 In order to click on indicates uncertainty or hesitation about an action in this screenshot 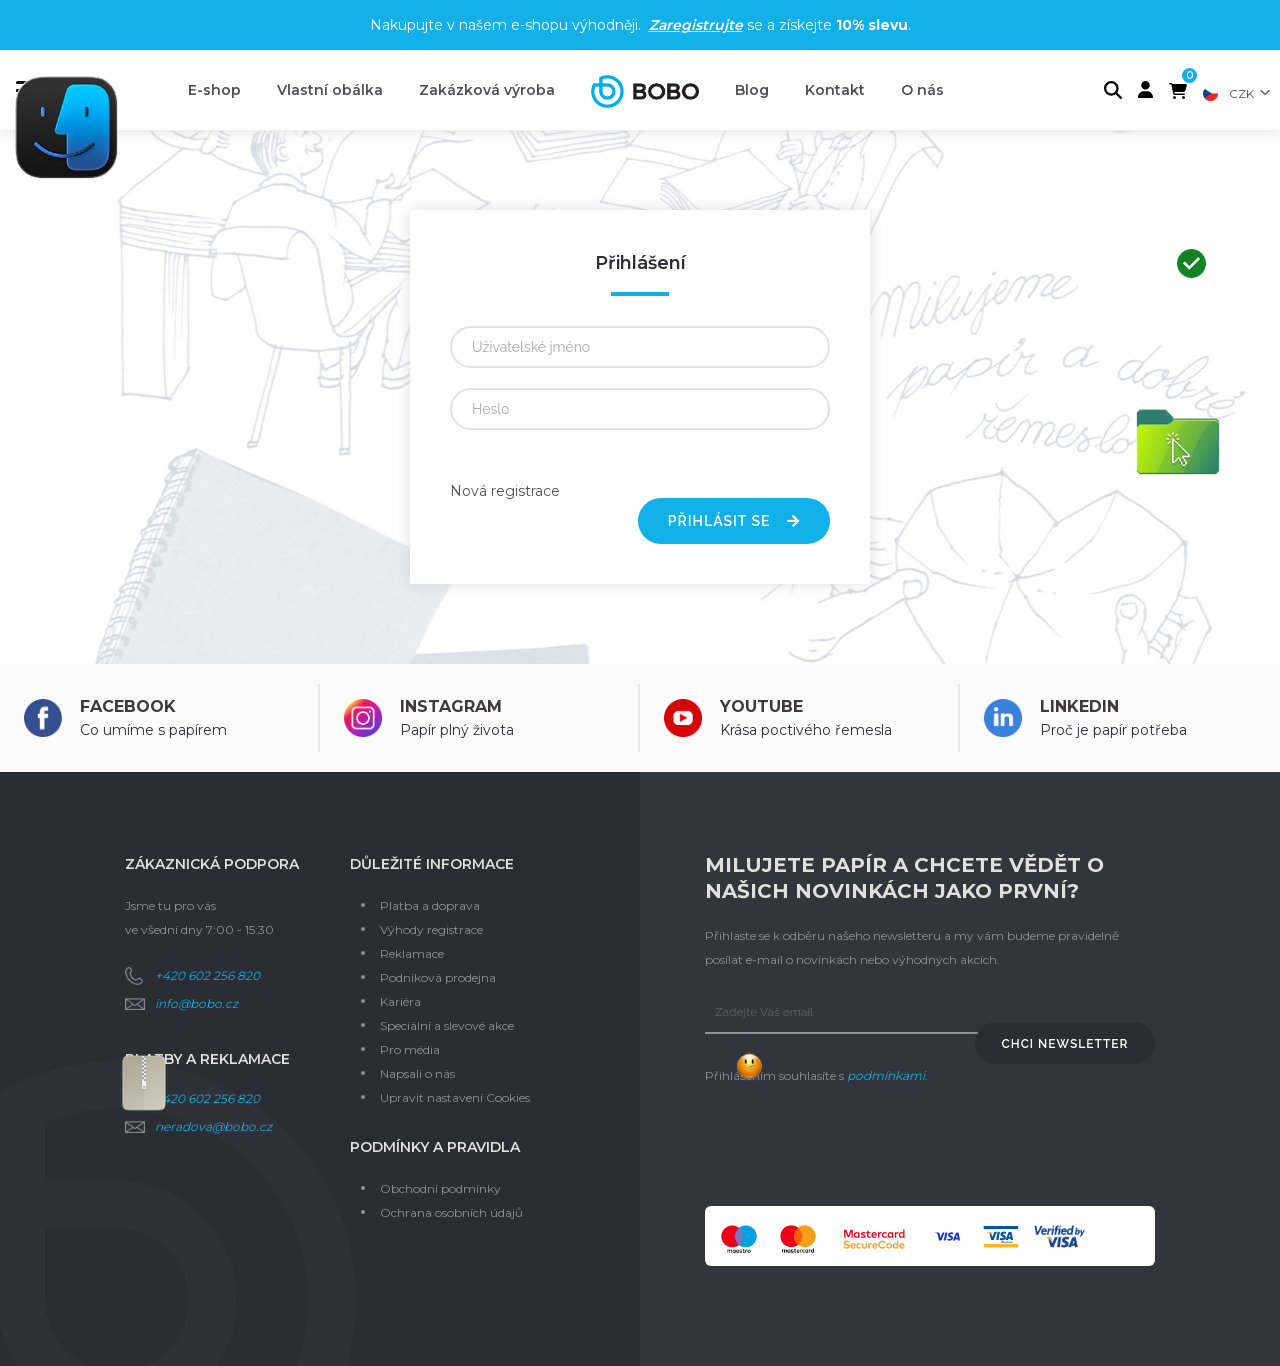, I will do `click(749, 1067)`.